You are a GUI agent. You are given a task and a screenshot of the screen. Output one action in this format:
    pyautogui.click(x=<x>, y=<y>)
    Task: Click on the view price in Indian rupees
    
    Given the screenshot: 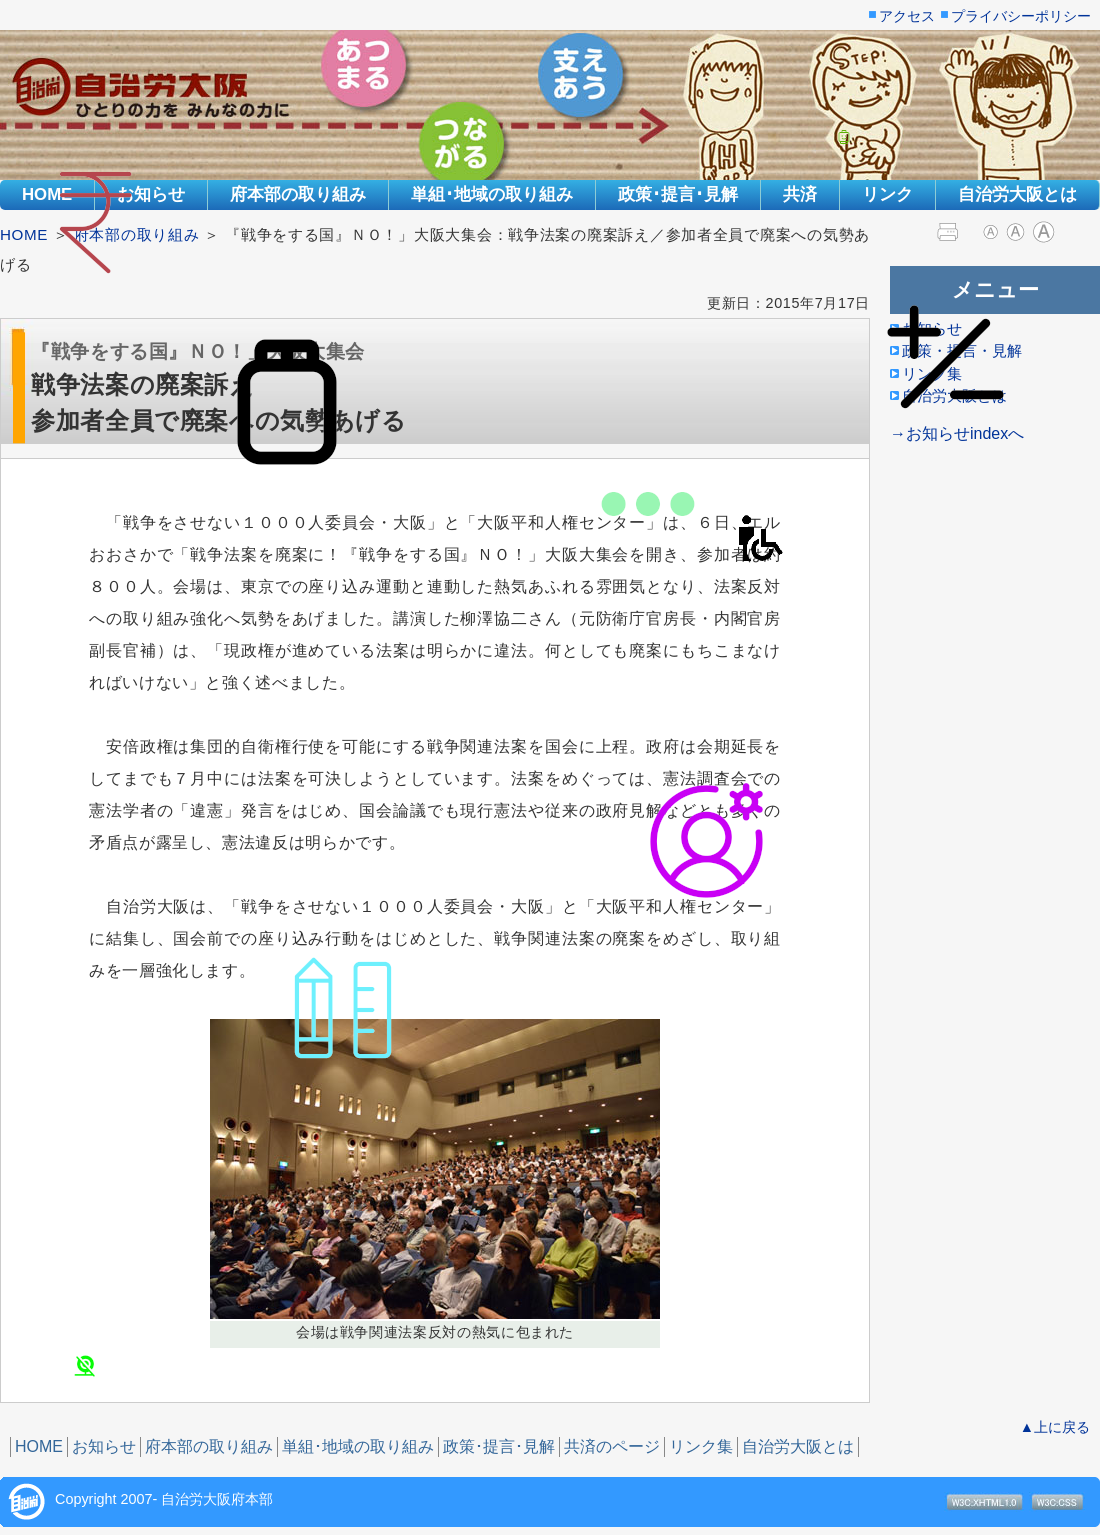 What is the action you would take?
    pyautogui.click(x=91, y=220)
    